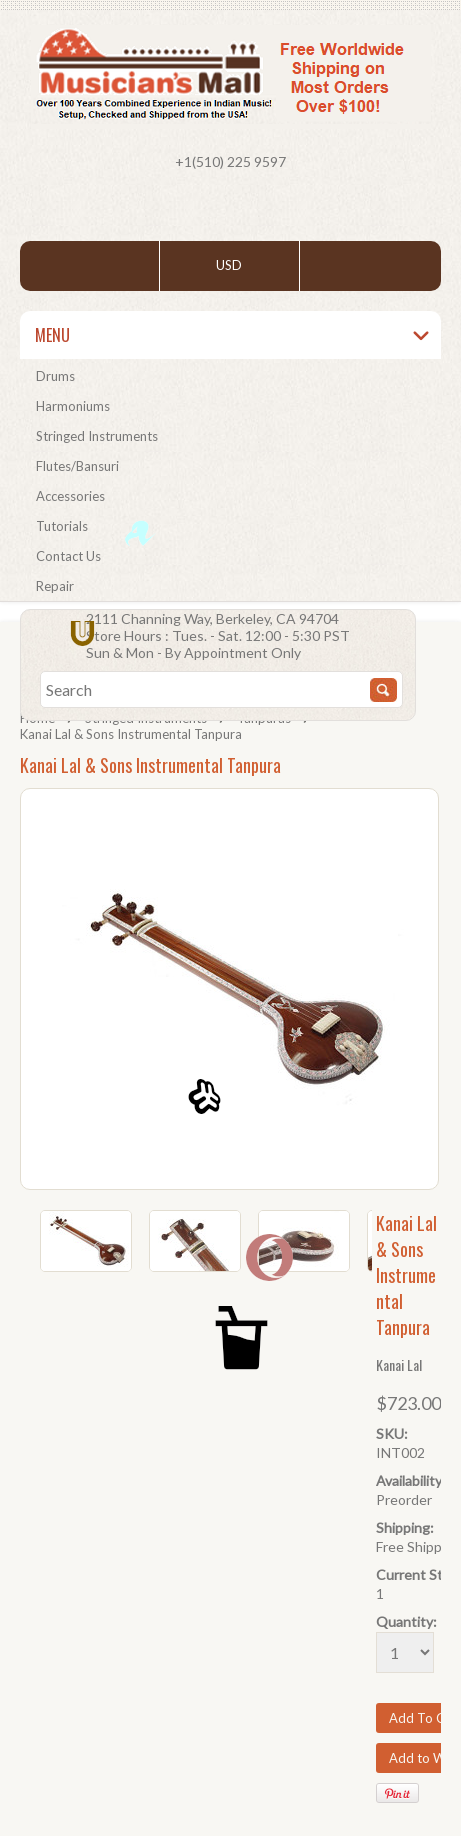 The image size is (461, 1836). Describe the element at coordinates (204, 1096) in the screenshot. I see `open webmin server administration panel` at that location.